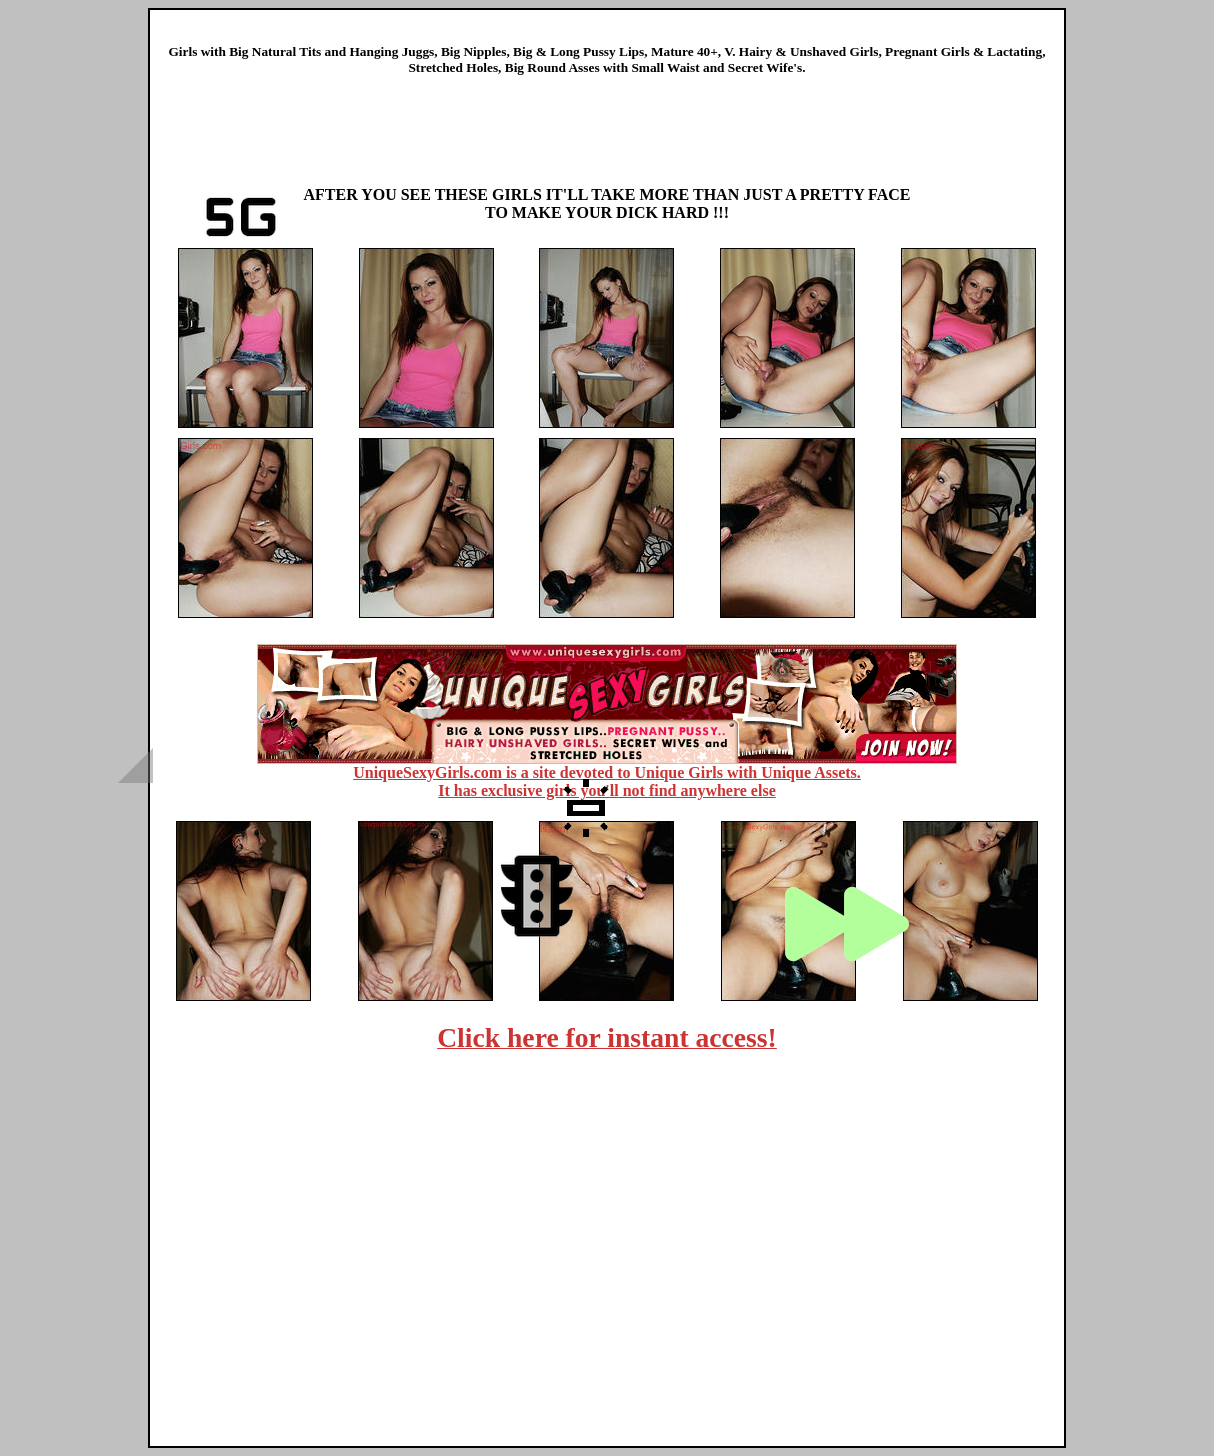 This screenshot has width=1214, height=1456. What do you see at coordinates (586, 808) in the screenshot?
I see `adjust screen brightness settings` at bounding box center [586, 808].